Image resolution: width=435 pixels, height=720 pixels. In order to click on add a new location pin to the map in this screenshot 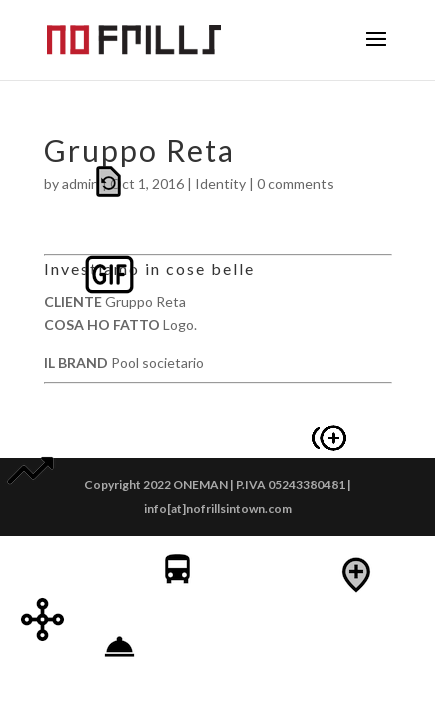, I will do `click(356, 575)`.